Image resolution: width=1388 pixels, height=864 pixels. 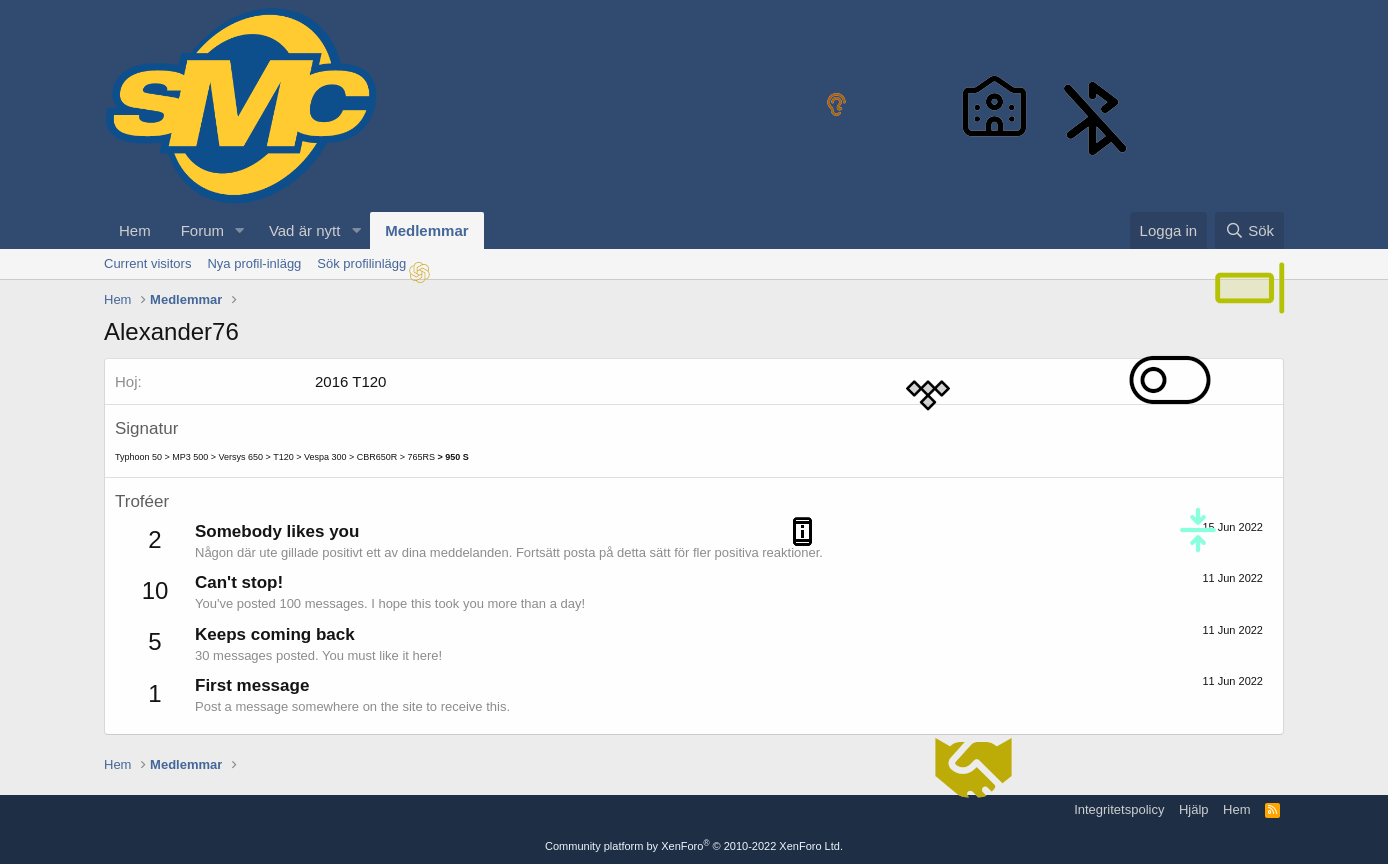 What do you see at coordinates (836, 104) in the screenshot?
I see `access audio or hearing settings` at bounding box center [836, 104].